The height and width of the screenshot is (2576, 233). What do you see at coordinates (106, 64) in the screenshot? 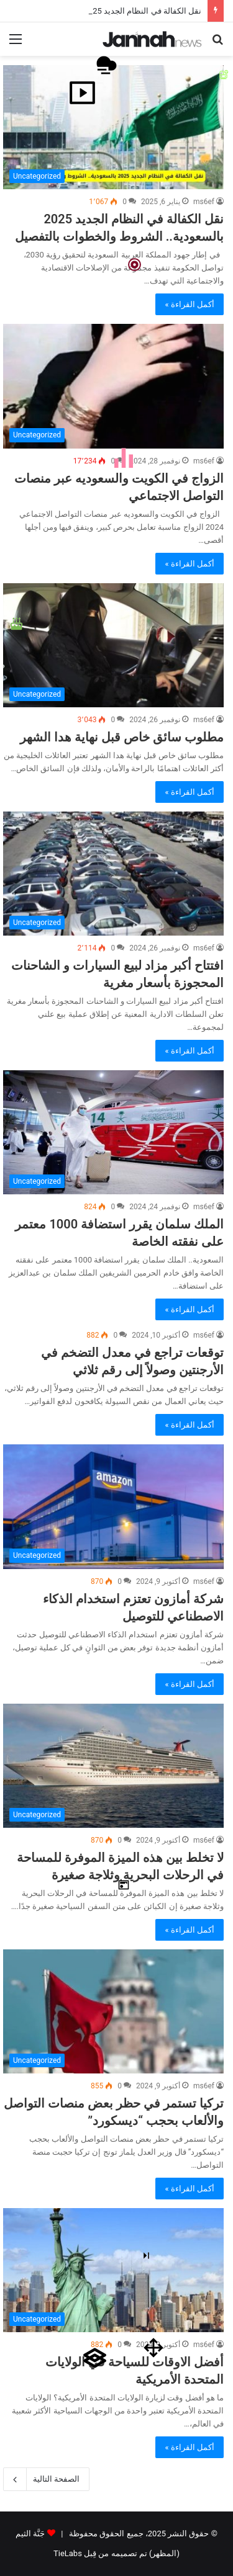
I see `indicates windy weather conditions` at bounding box center [106, 64].